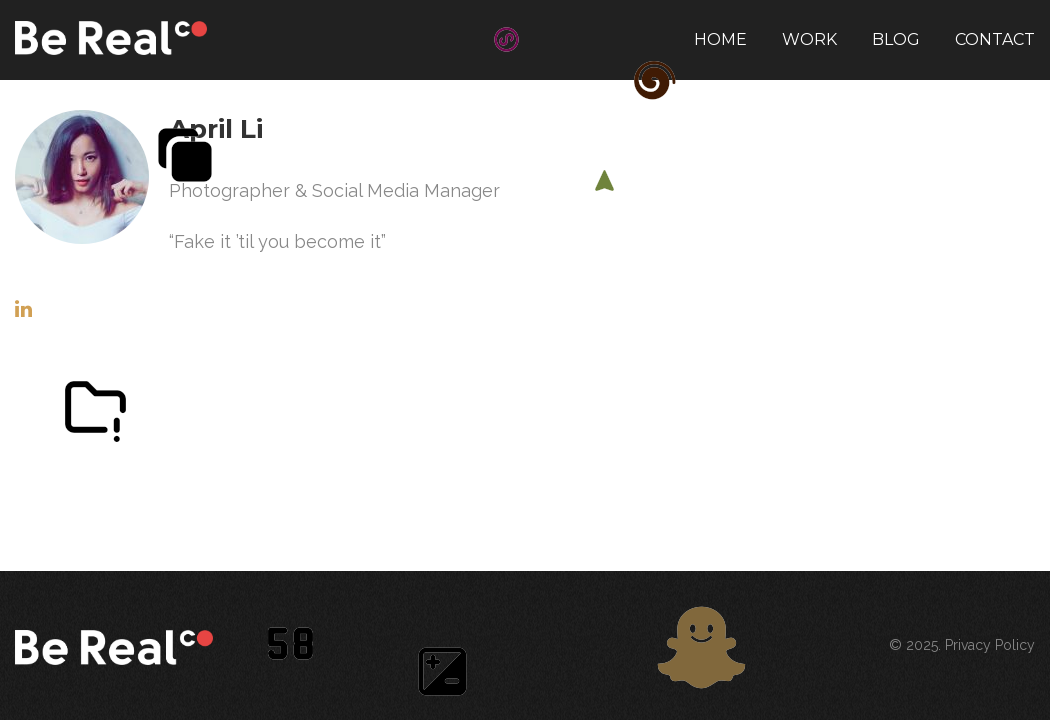 The width and height of the screenshot is (1050, 720). I want to click on open WeChat miniprogram, so click(506, 39).